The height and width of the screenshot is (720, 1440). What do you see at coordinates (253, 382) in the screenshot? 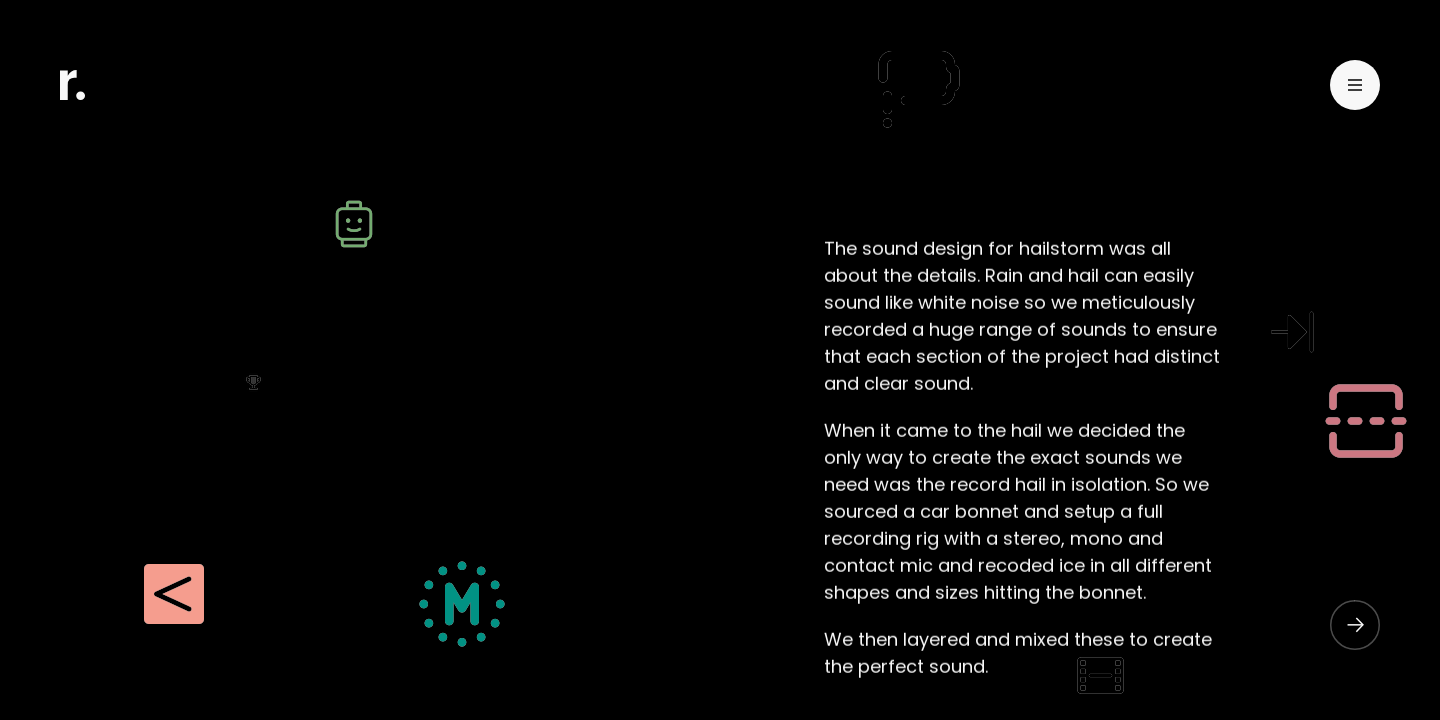
I see `view achievements or awards` at bounding box center [253, 382].